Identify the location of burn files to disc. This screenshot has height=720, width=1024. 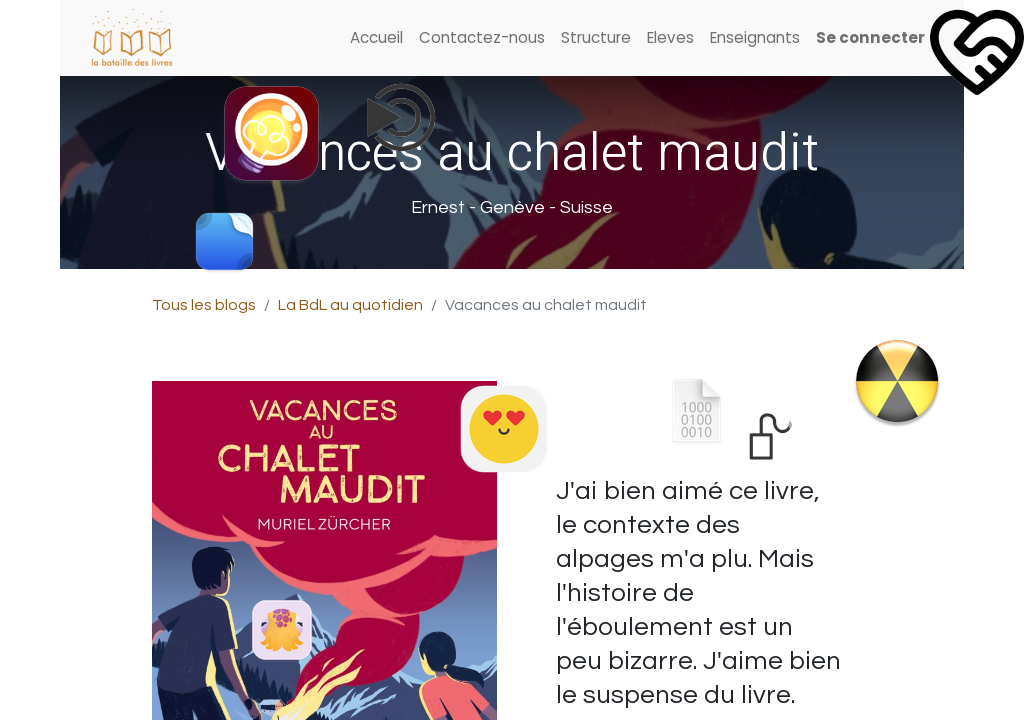
(897, 381).